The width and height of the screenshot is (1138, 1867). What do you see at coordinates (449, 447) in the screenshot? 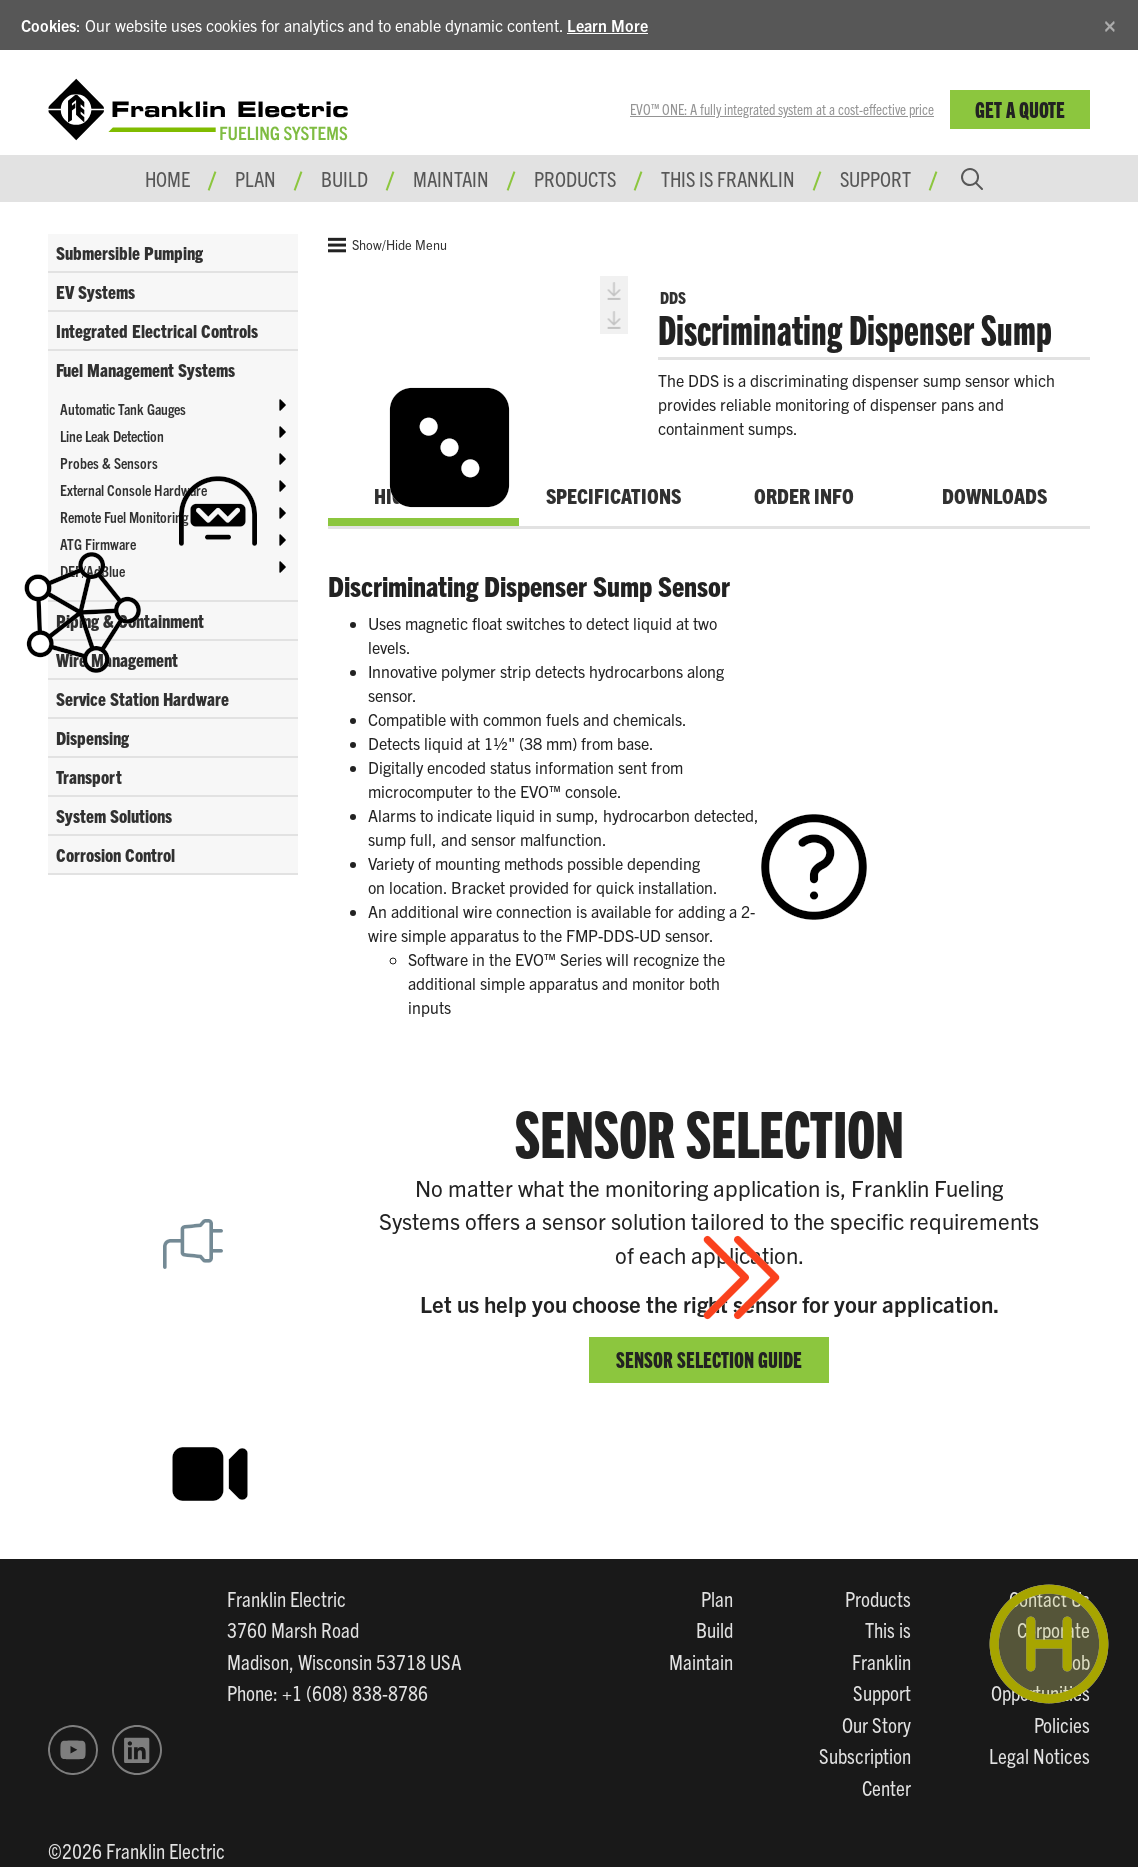
I see `roll dice or generate random number` at bounding box center [449, 447].